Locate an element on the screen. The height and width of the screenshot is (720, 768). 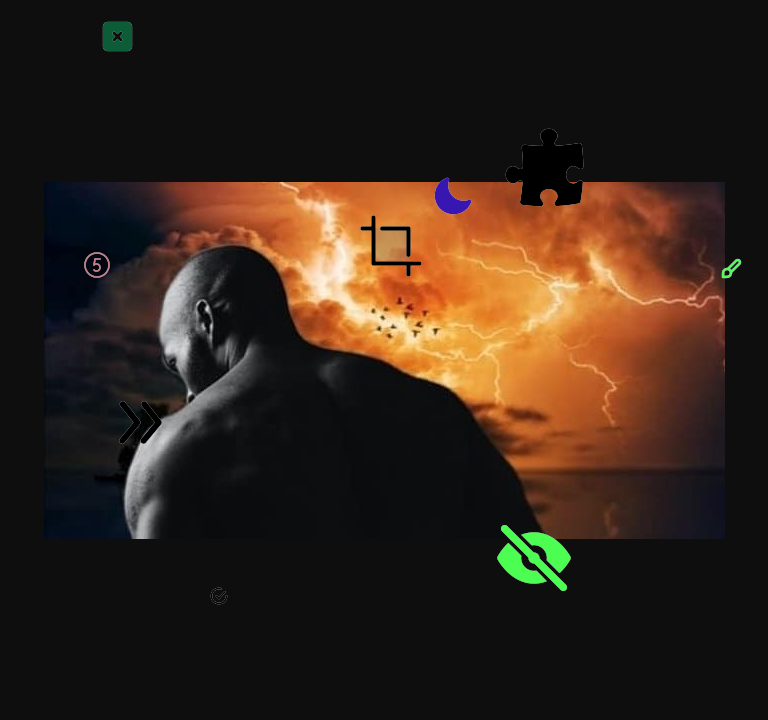
close or dismiss a modal window is located at coordinates (117, 36).